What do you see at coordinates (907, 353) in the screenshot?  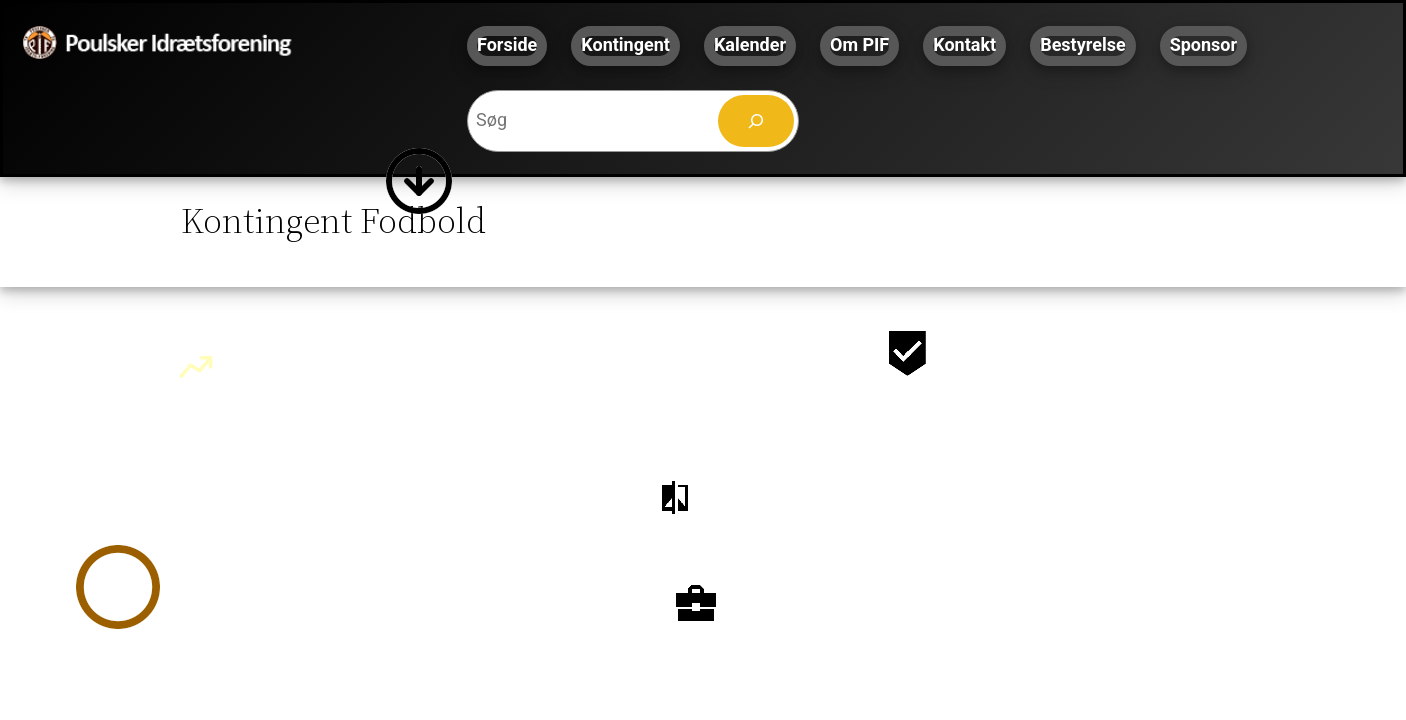 I see `mark location as visited` at bounding box center [907, 353].